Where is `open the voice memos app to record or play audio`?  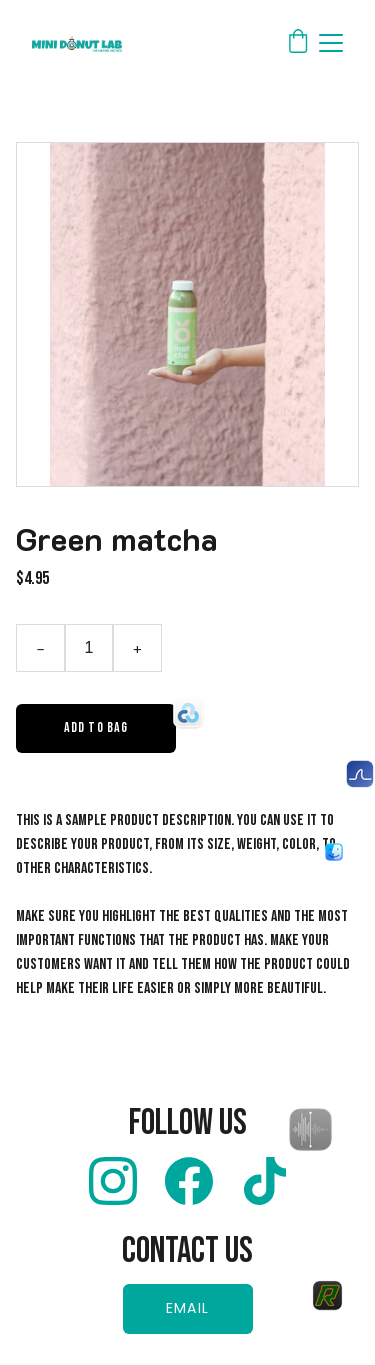
open the voice memos app to record or play audio is located at coordinates (310, 1129).